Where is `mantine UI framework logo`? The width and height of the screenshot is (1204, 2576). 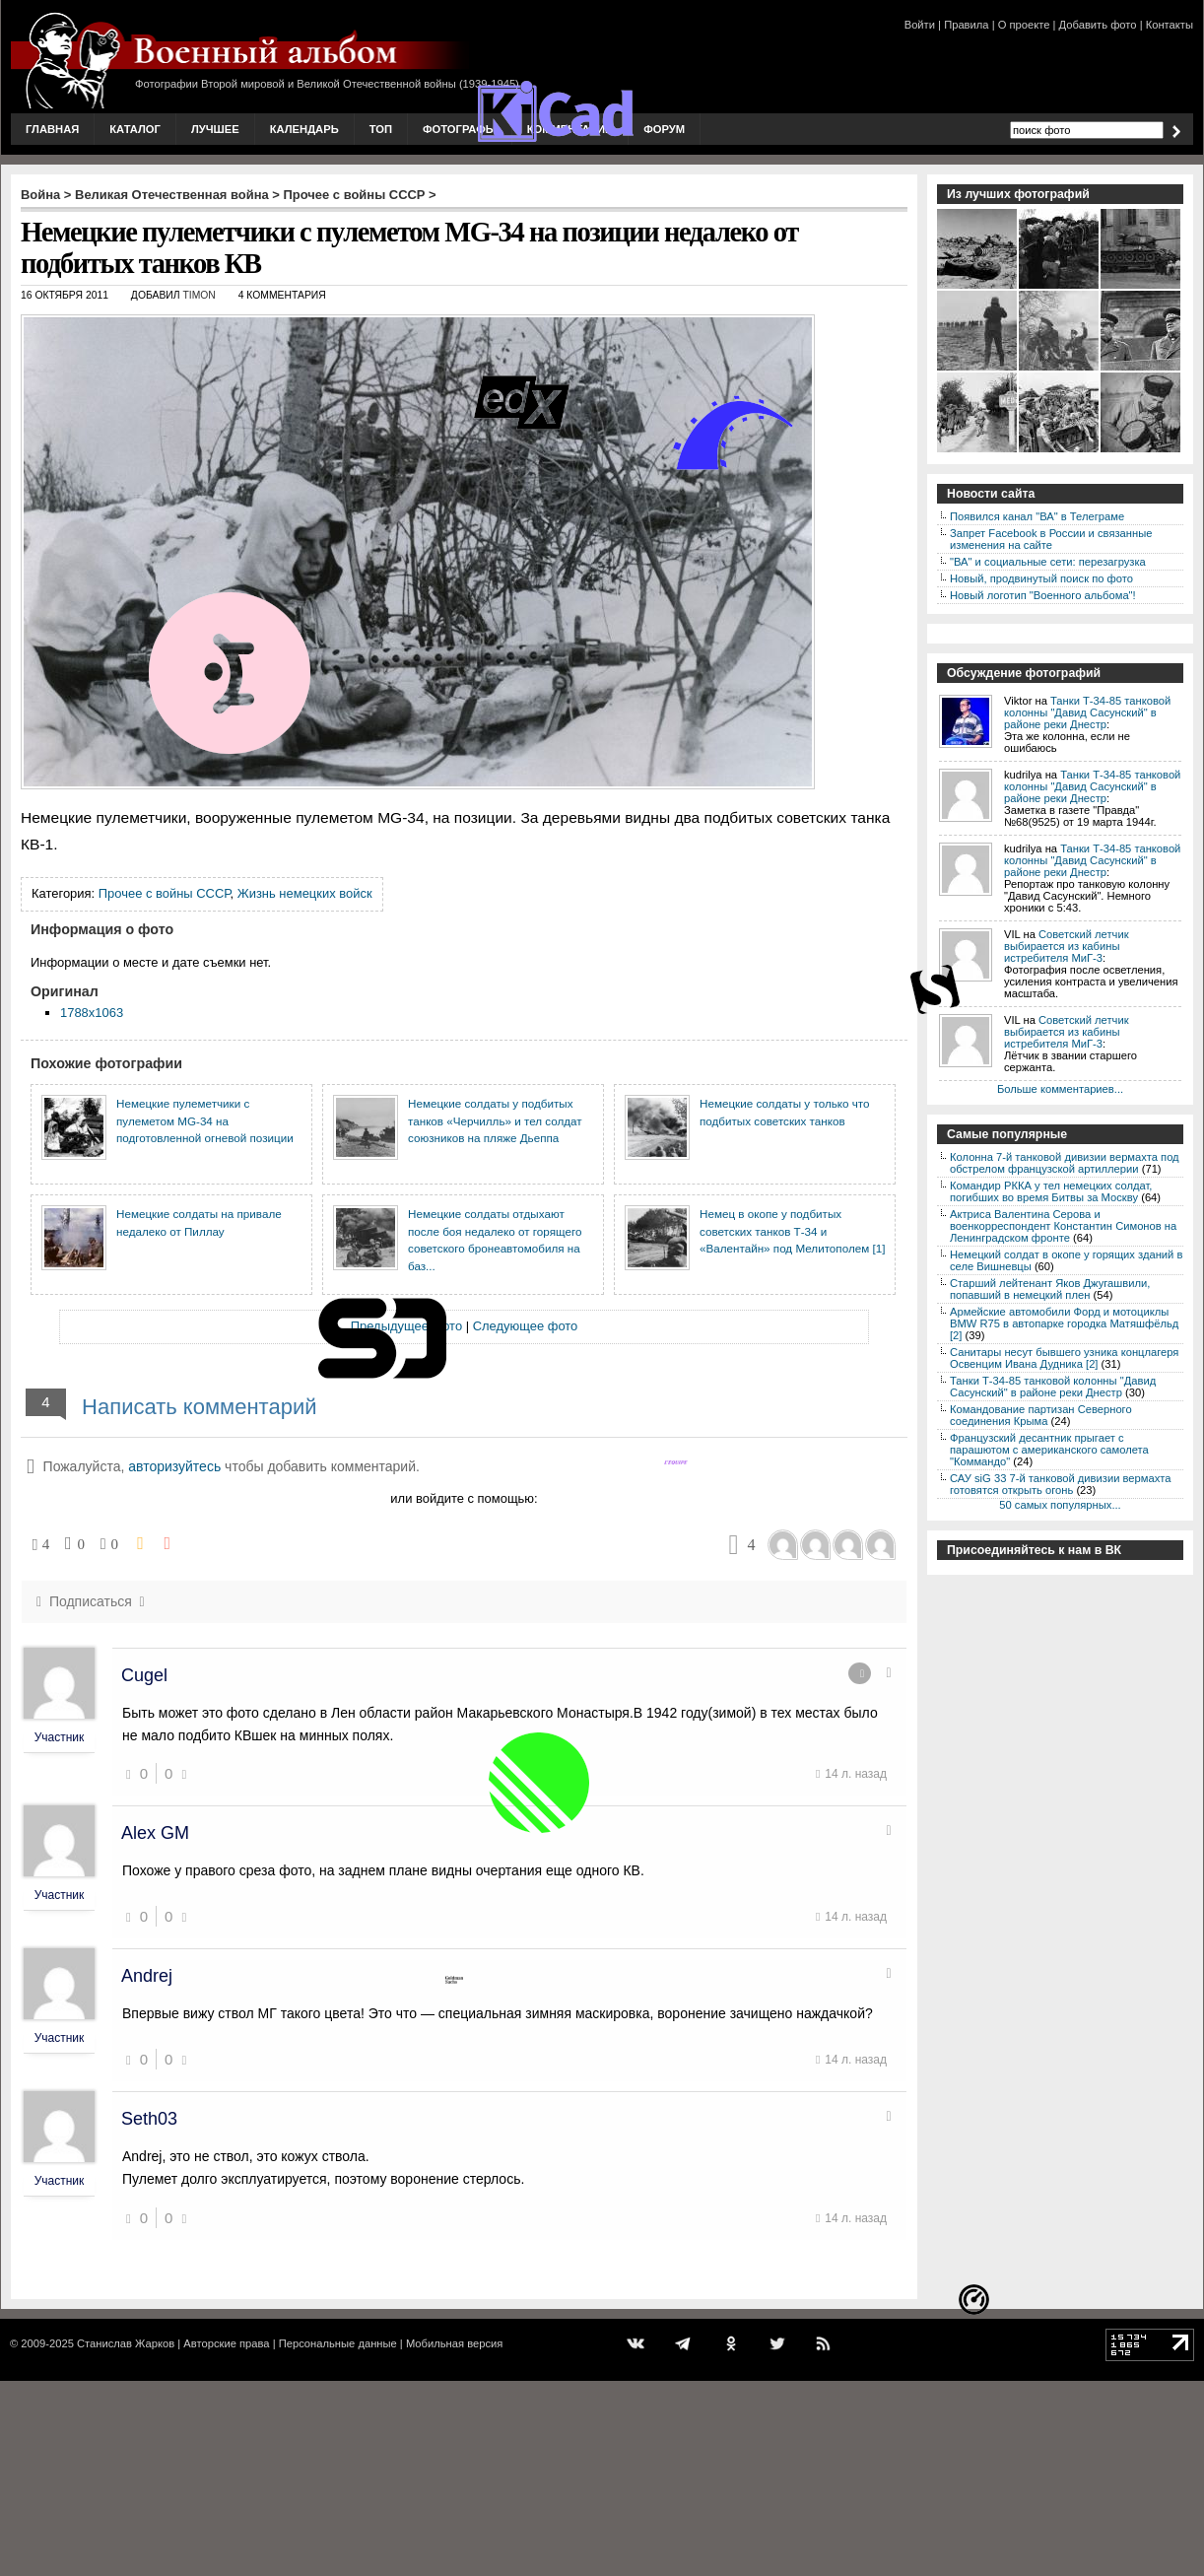
mantine UI framework logo is located at coordinates (230, 673).